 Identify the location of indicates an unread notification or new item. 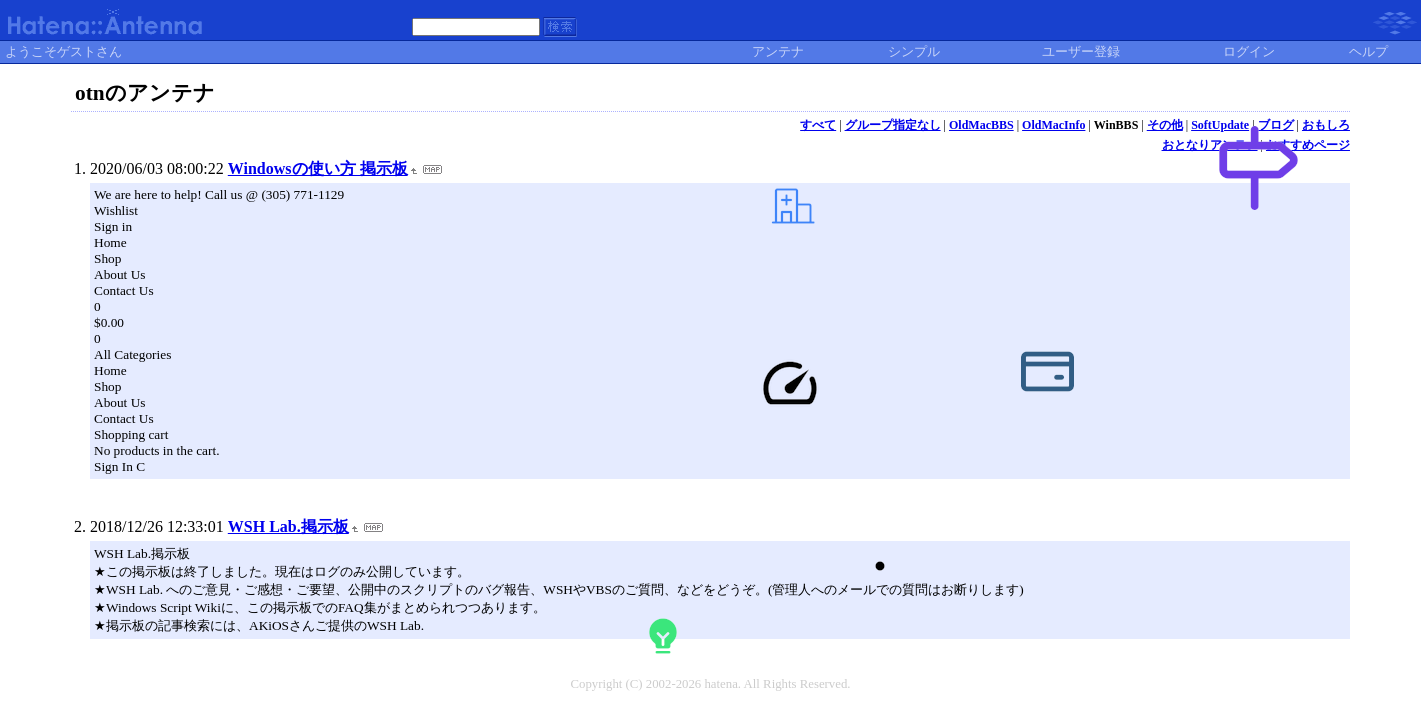
(880, 566).